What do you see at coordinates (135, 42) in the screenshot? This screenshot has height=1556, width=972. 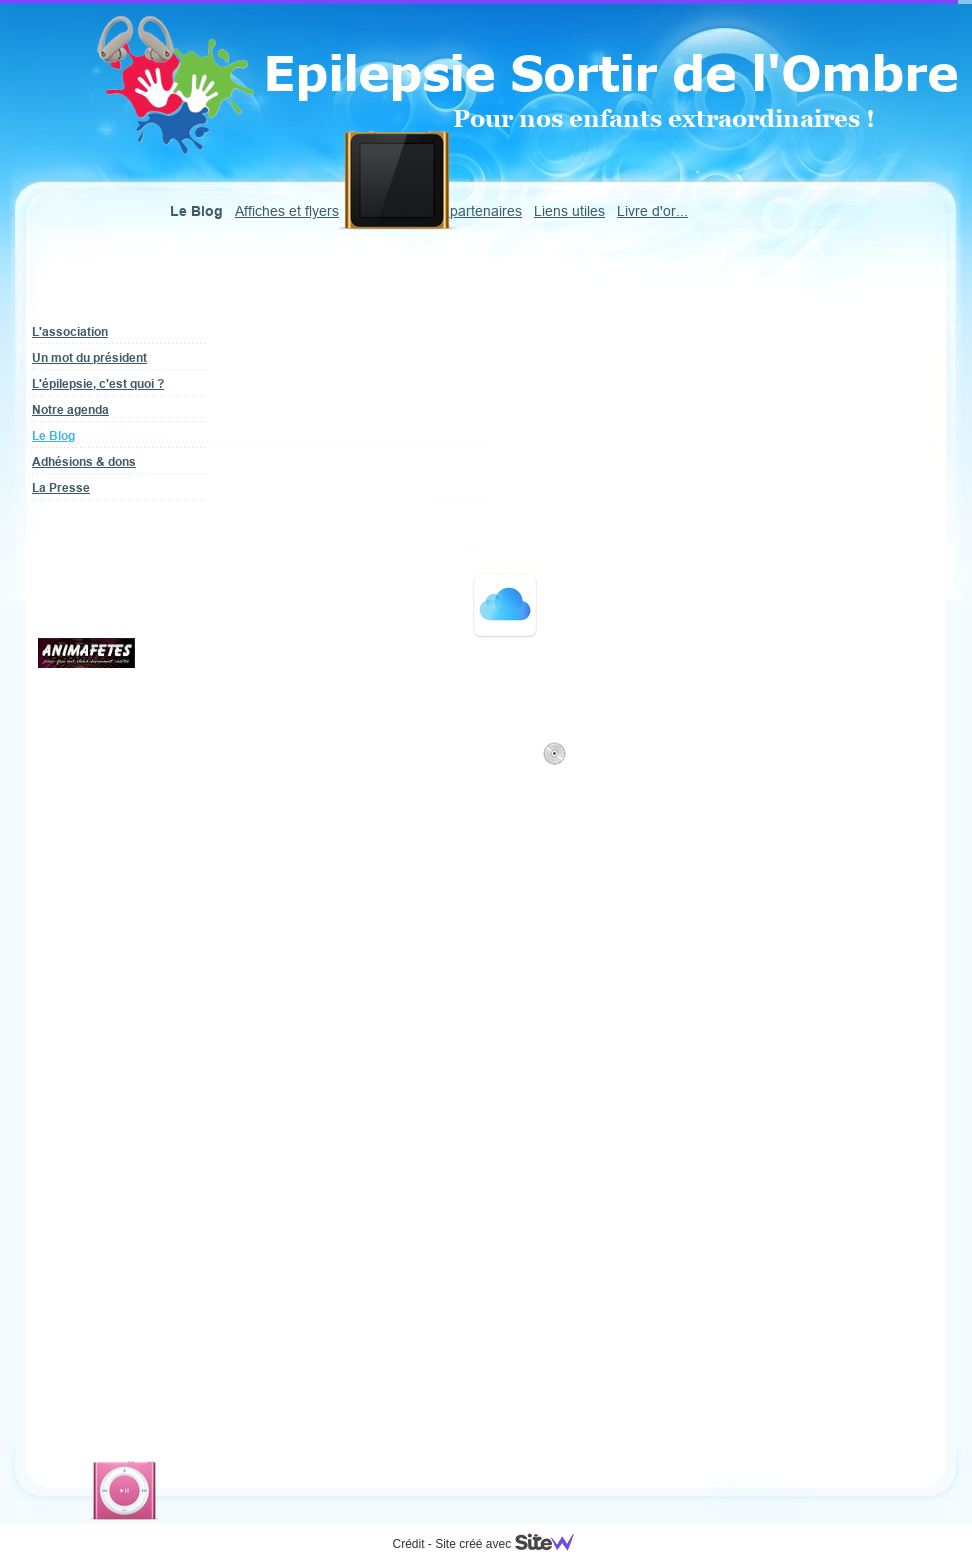 I see `connect to wireless earbuds` at bounding box center [135, 42].